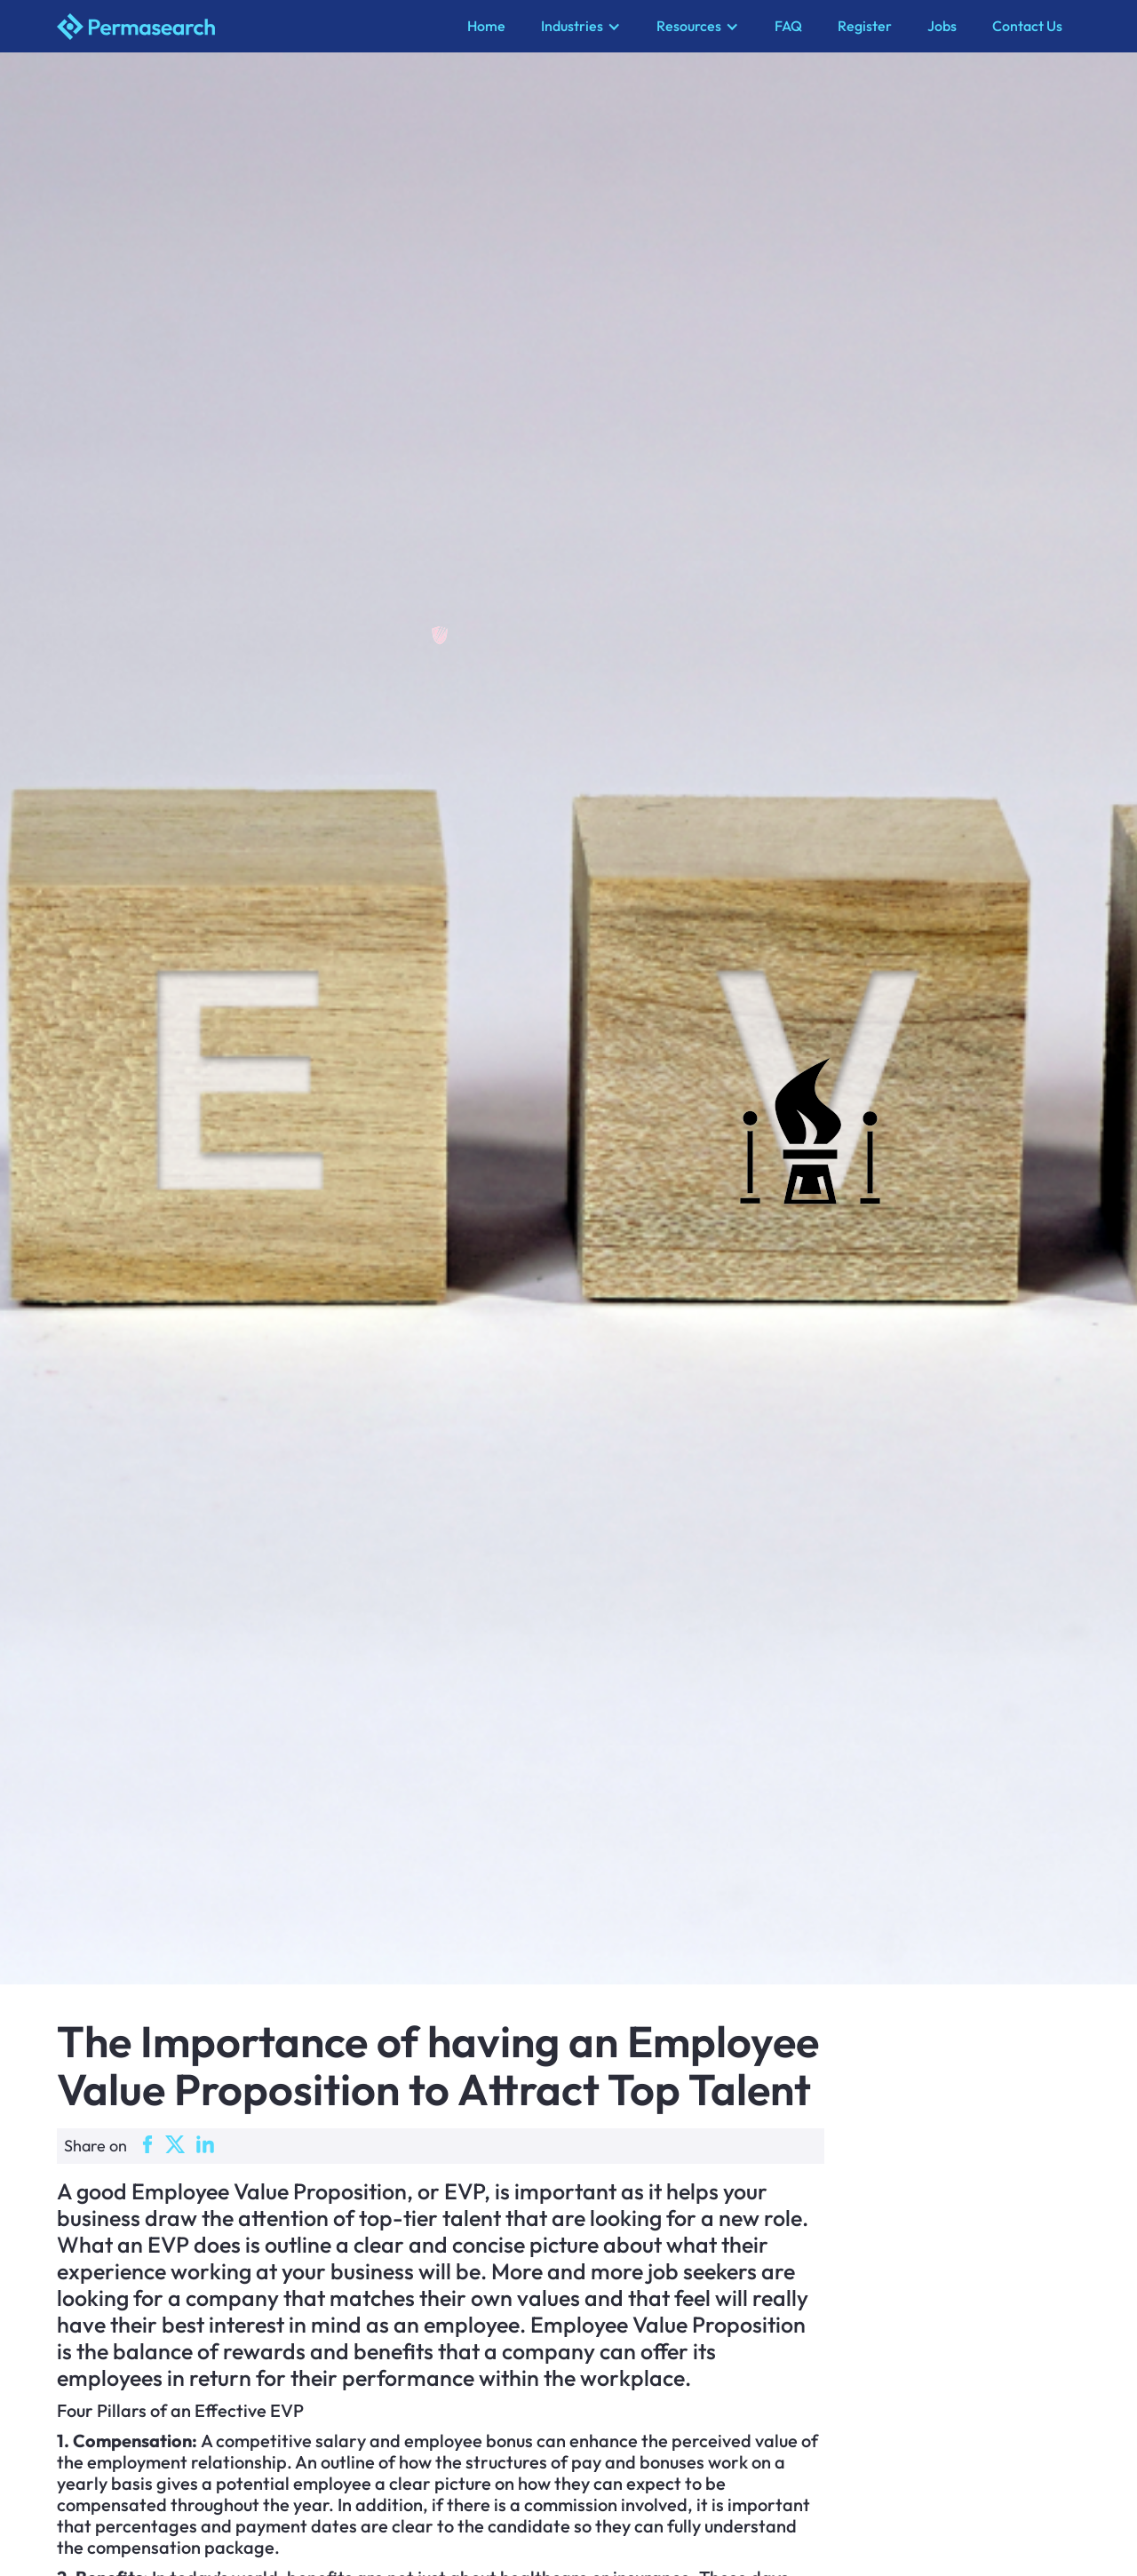 The width and height of the screenshot is (1137, 2576). What do you see at coordinates (810, 1131) in the screenshot?
I see `access fire shrine location in game` at bounding box center [810, 1131].